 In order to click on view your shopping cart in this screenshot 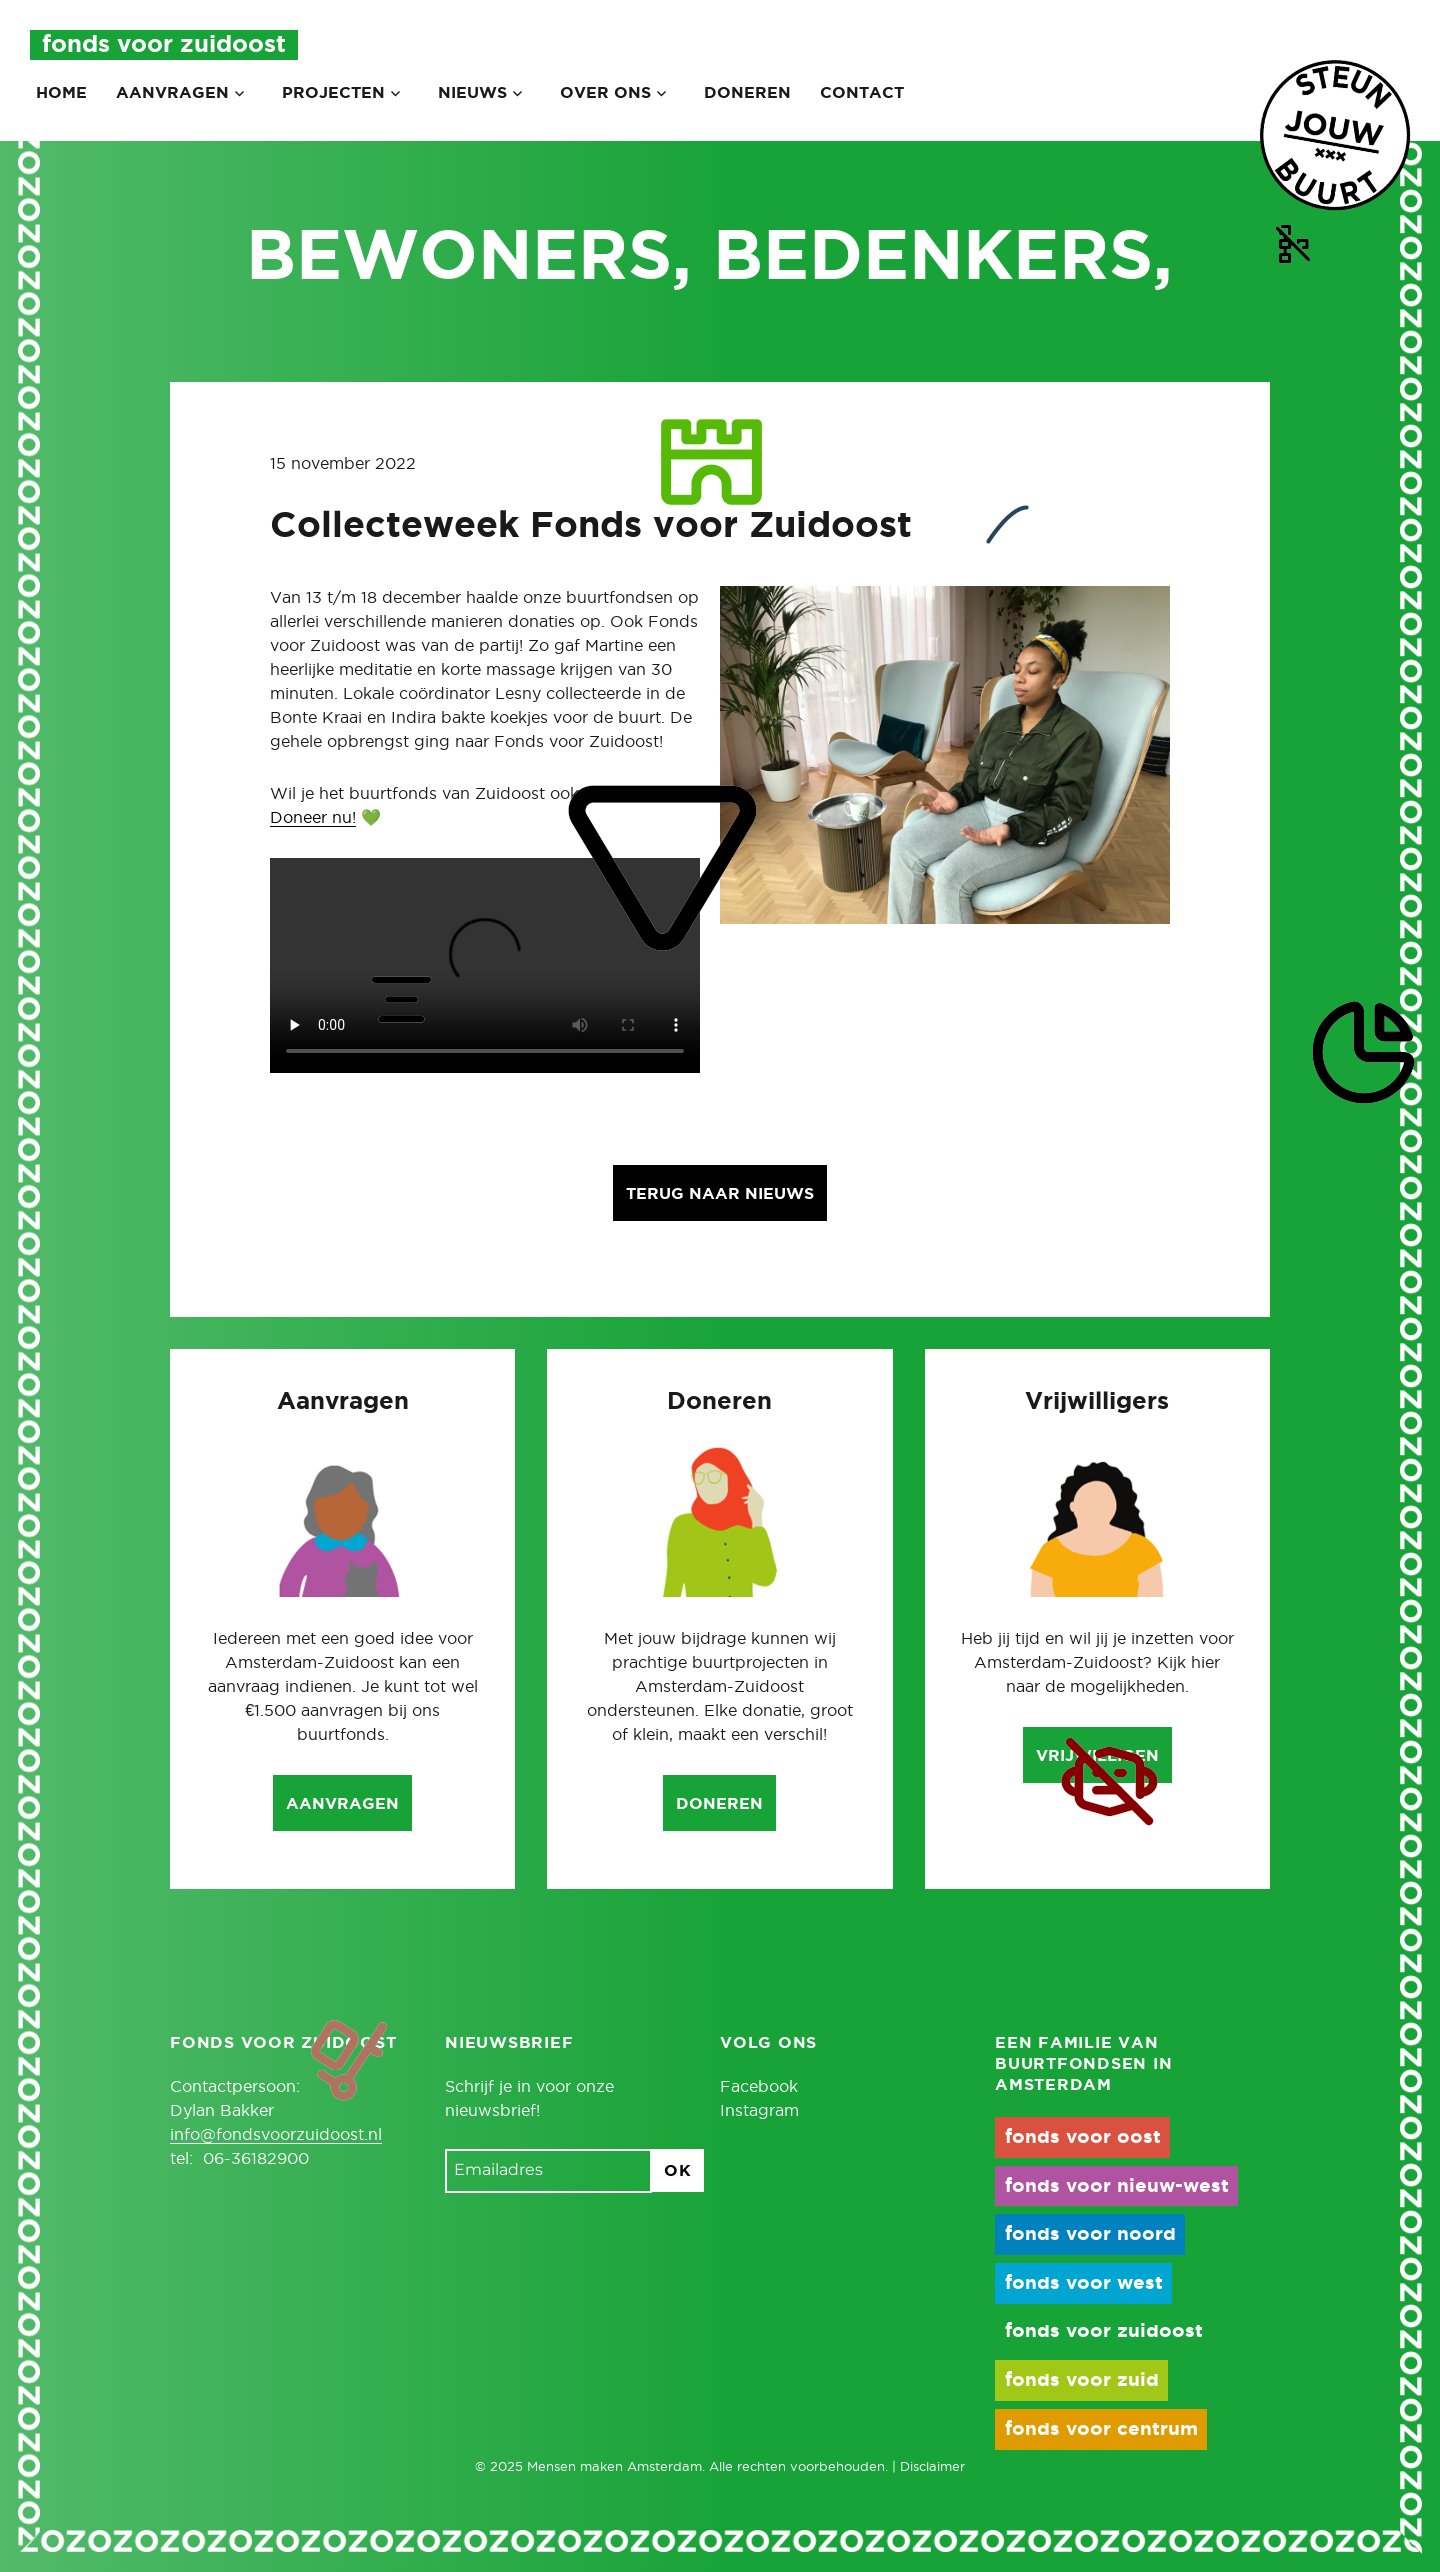, I will do `click(348, 2057)`.